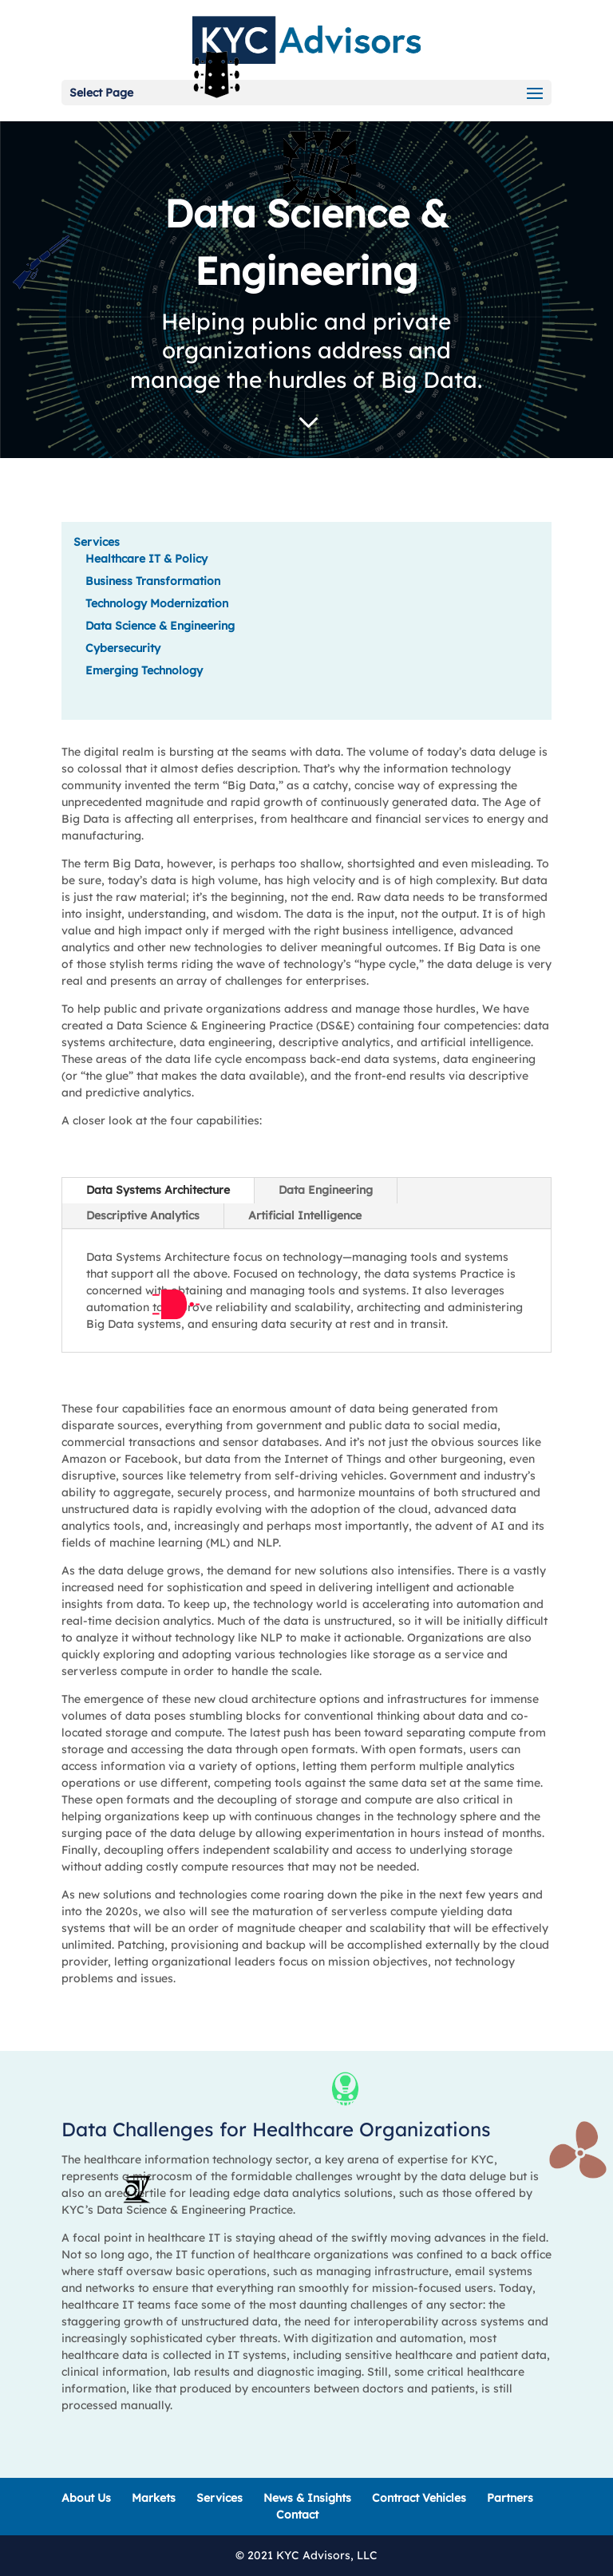  Describe the element at coordinates (136, 2189) in the screenshot. I see `abstract game element or power-up` at that location.